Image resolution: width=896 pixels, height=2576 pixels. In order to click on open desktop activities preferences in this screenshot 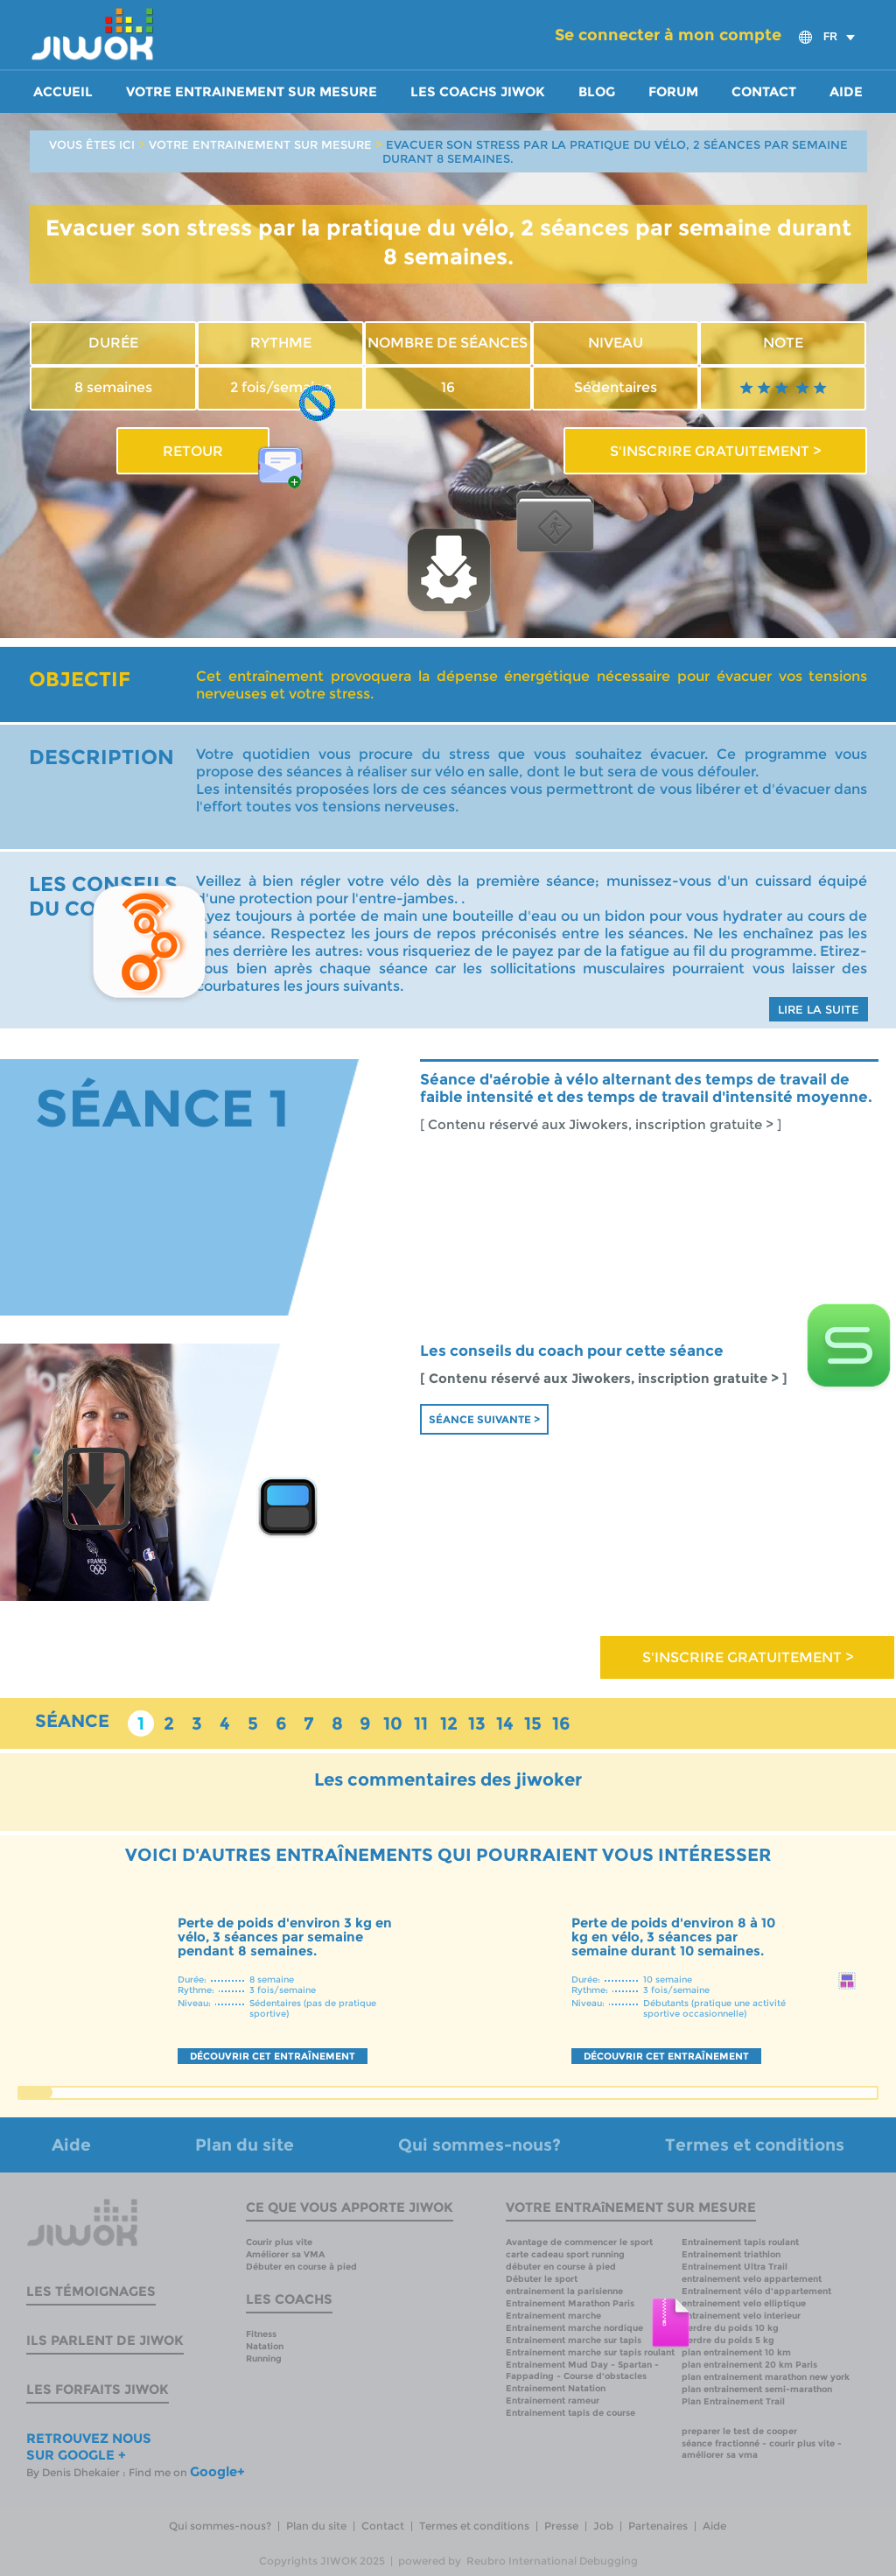, I will do `click(288, 1506)`.